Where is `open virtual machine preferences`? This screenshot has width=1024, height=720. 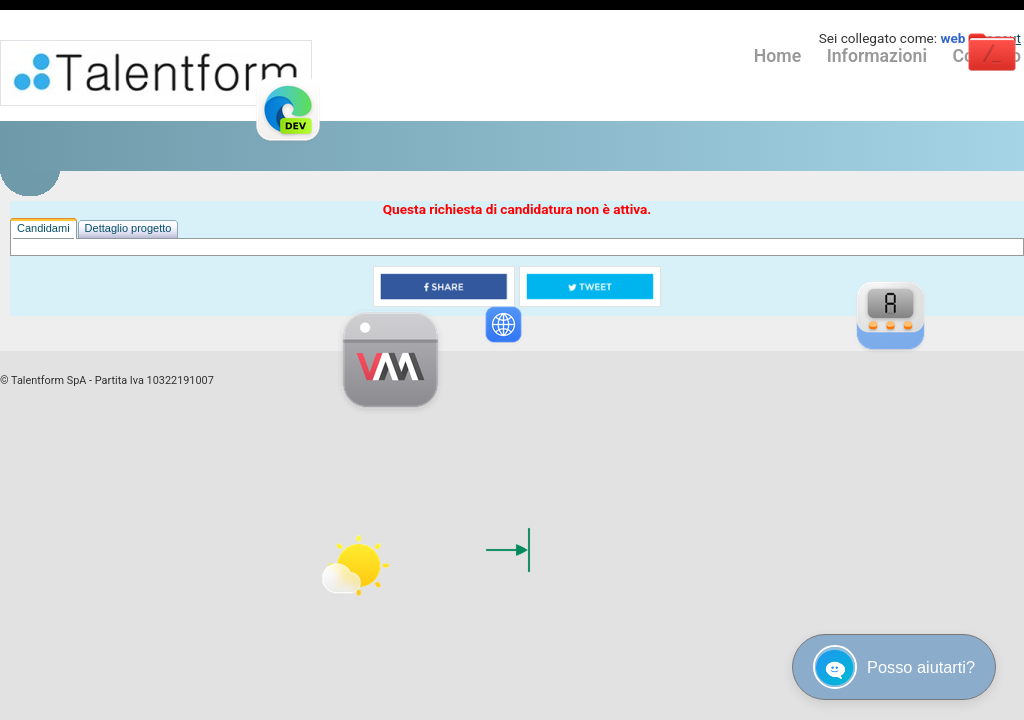 open virtual machine preferences is located at coordinates (390, 361).